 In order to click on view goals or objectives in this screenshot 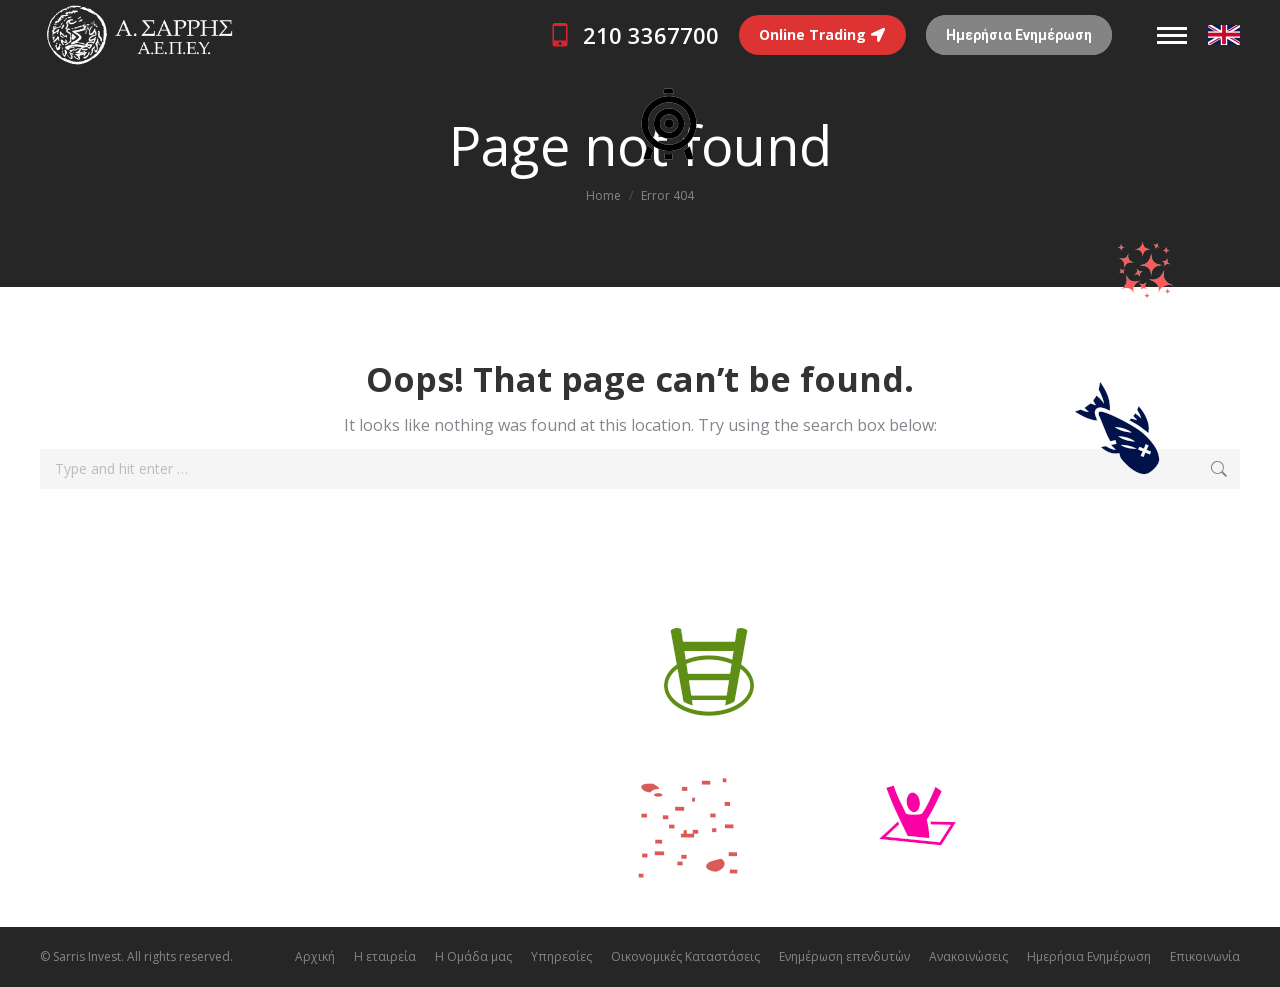, I will do `click(669, 124)`.